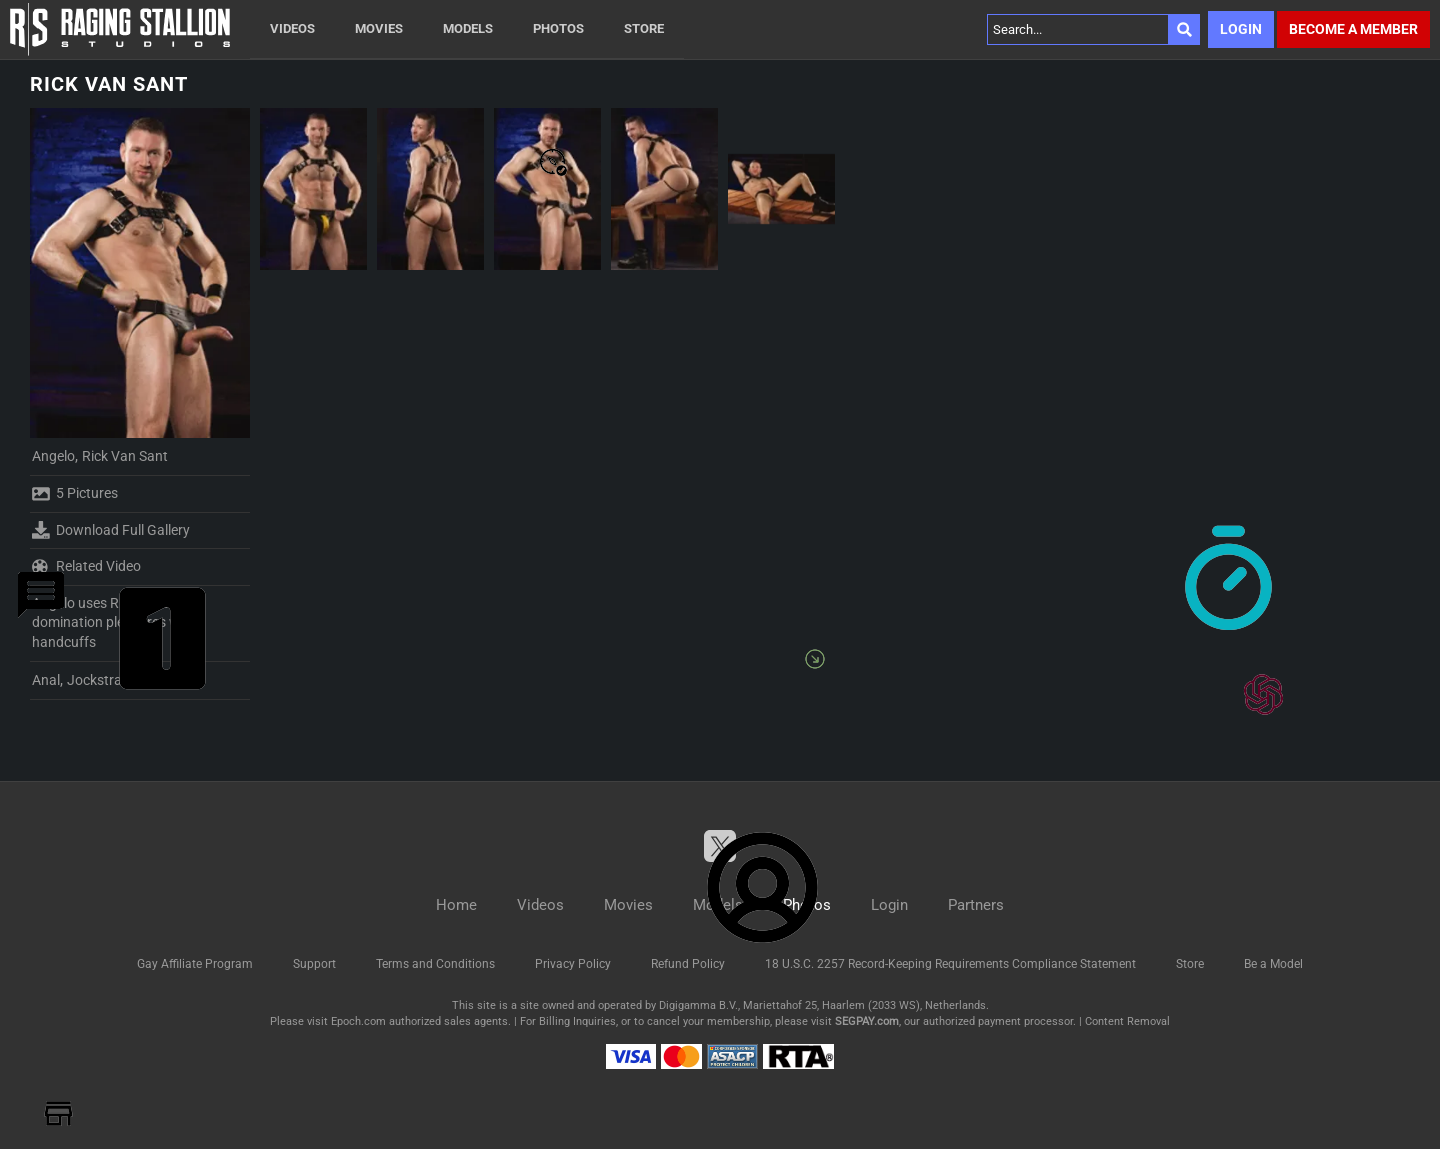 The width and height of the screenshot is (1440, 1149). I want to click on active navigation or orientation mode, so click(552, 161).